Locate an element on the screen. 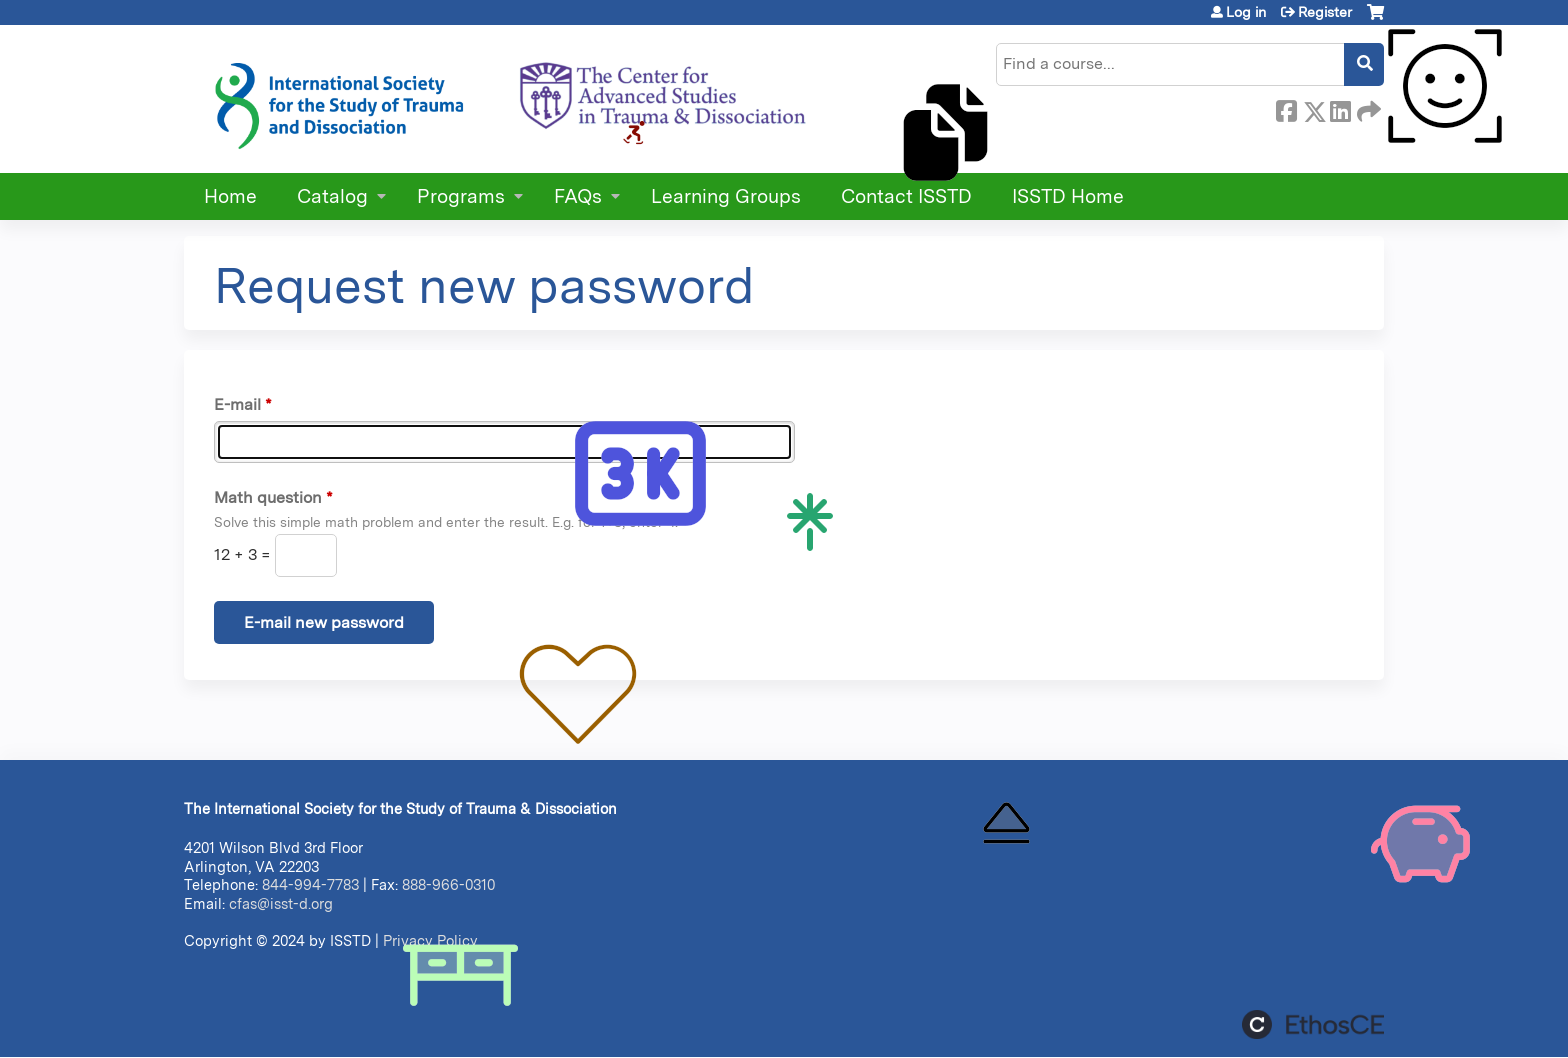  access savings or budget features is located at coordinates (1422, 844).